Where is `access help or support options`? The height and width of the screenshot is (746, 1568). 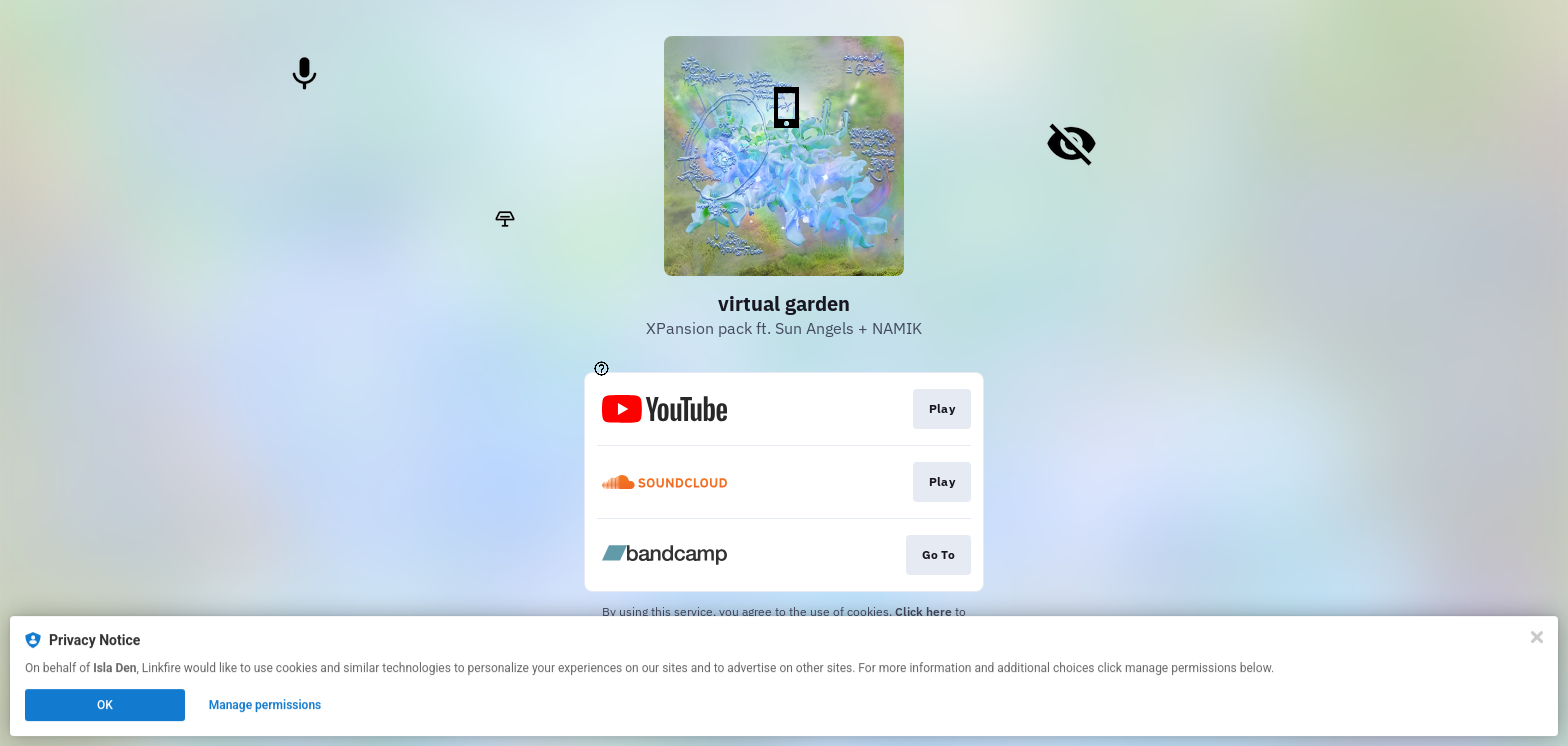
access help or support options is located at coordinates (601, 368).